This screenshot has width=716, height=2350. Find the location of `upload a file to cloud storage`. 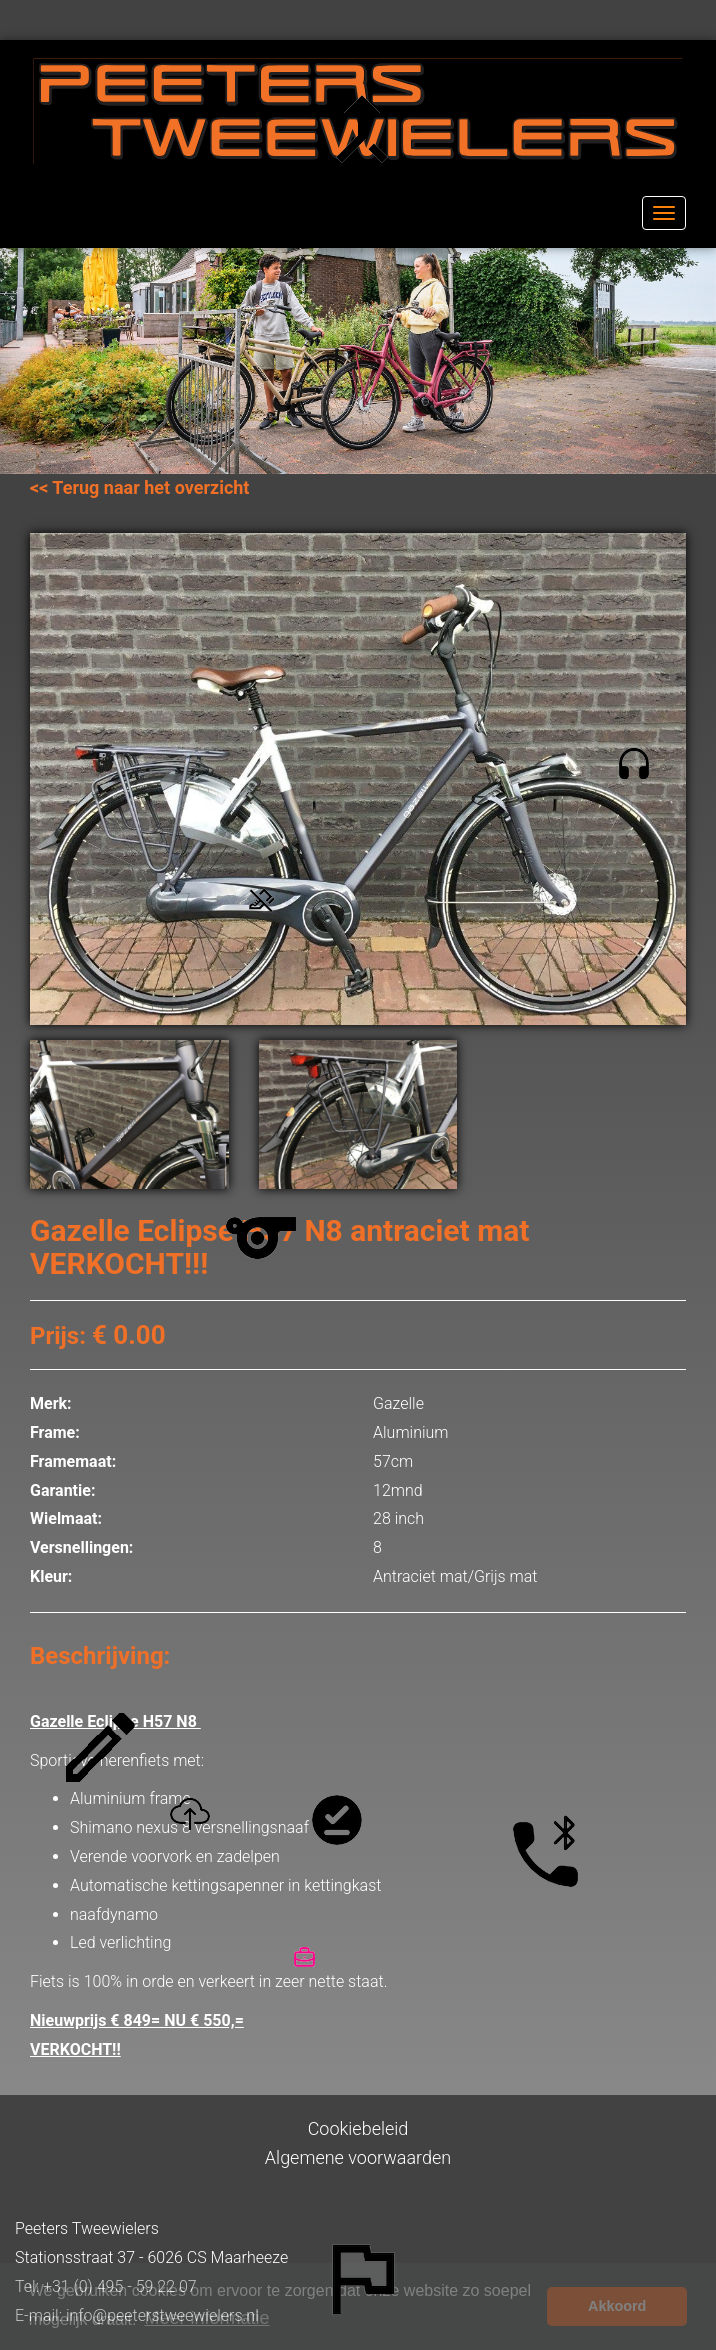

upload a file to cloud storage is located at coordinates (190, 1814).